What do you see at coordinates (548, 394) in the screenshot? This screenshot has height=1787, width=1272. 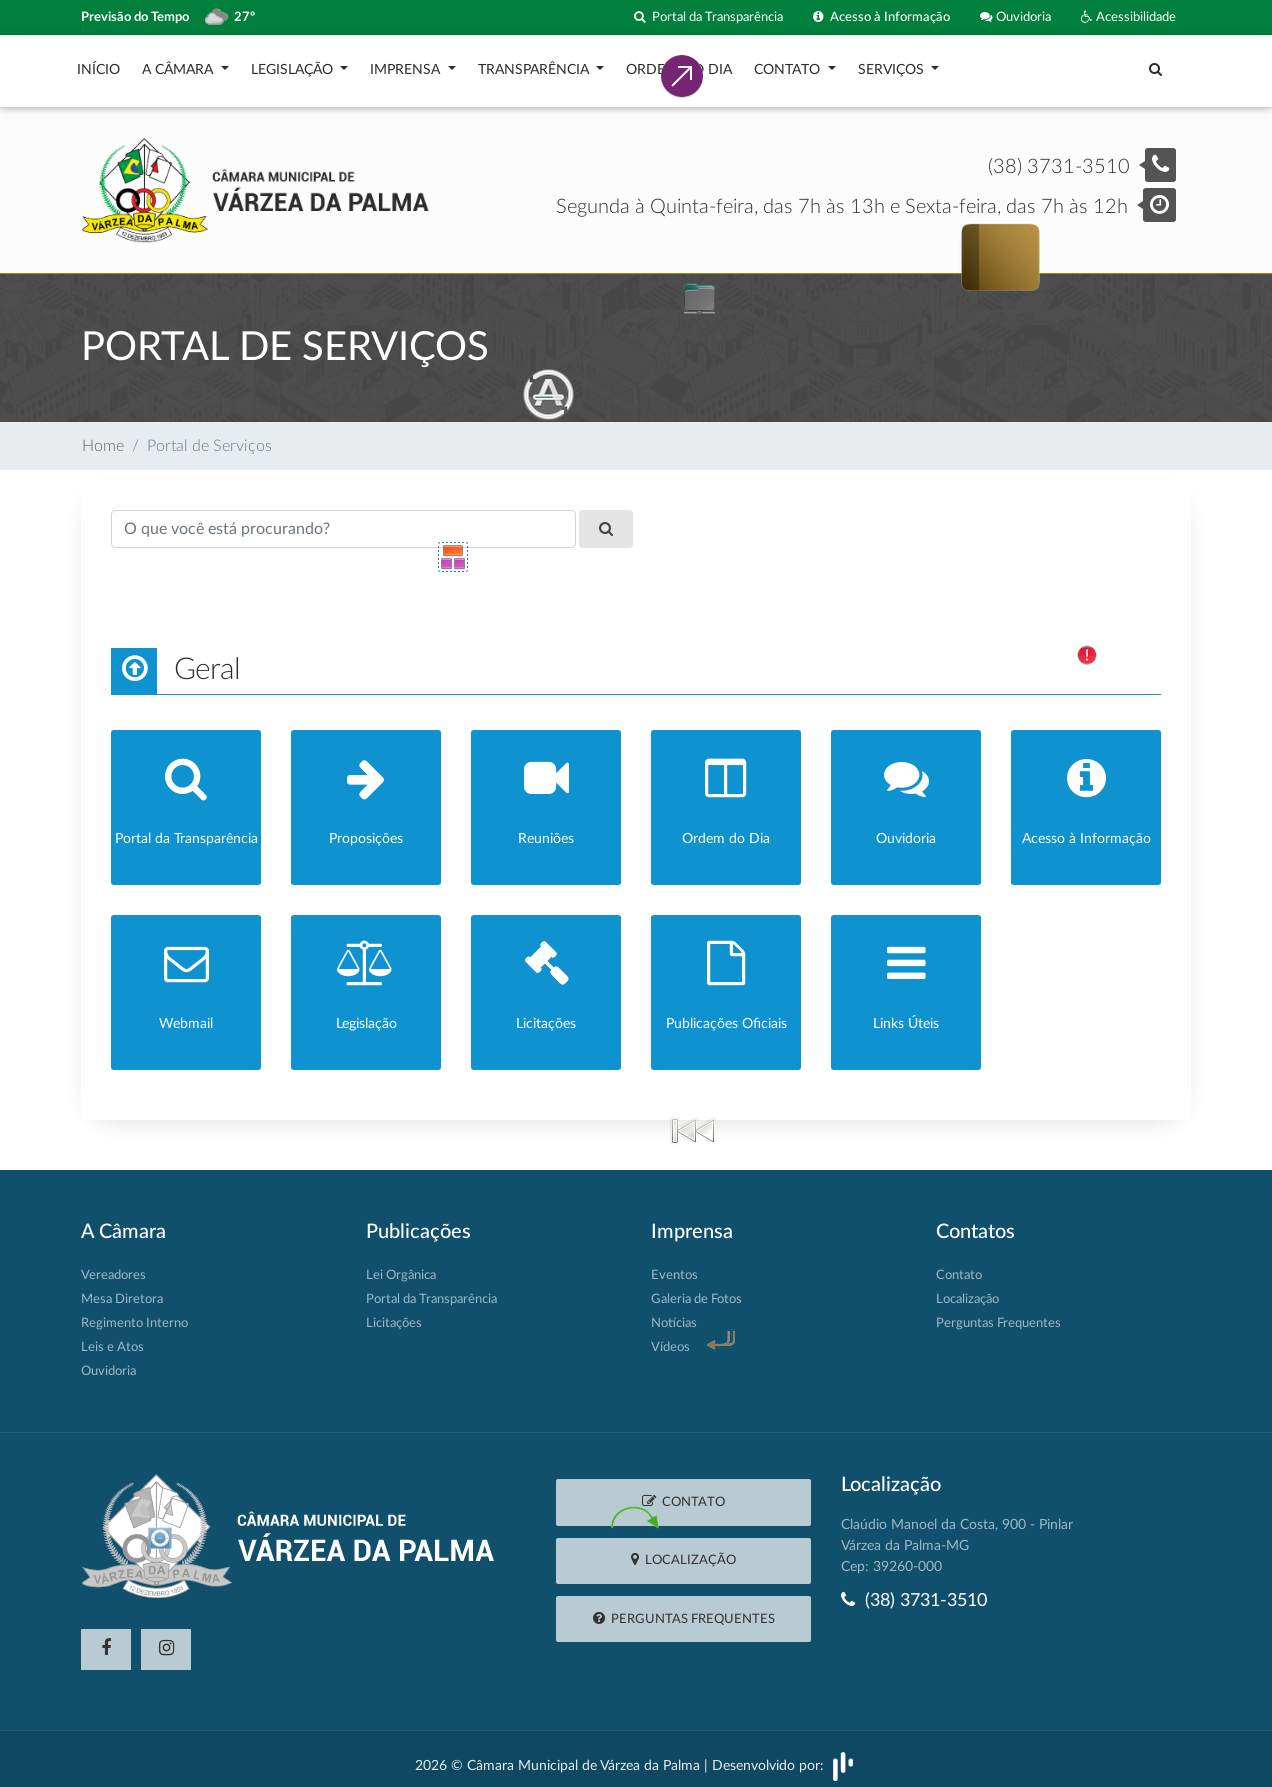 I see `open the software updater application` at bounding box center [548, 394].